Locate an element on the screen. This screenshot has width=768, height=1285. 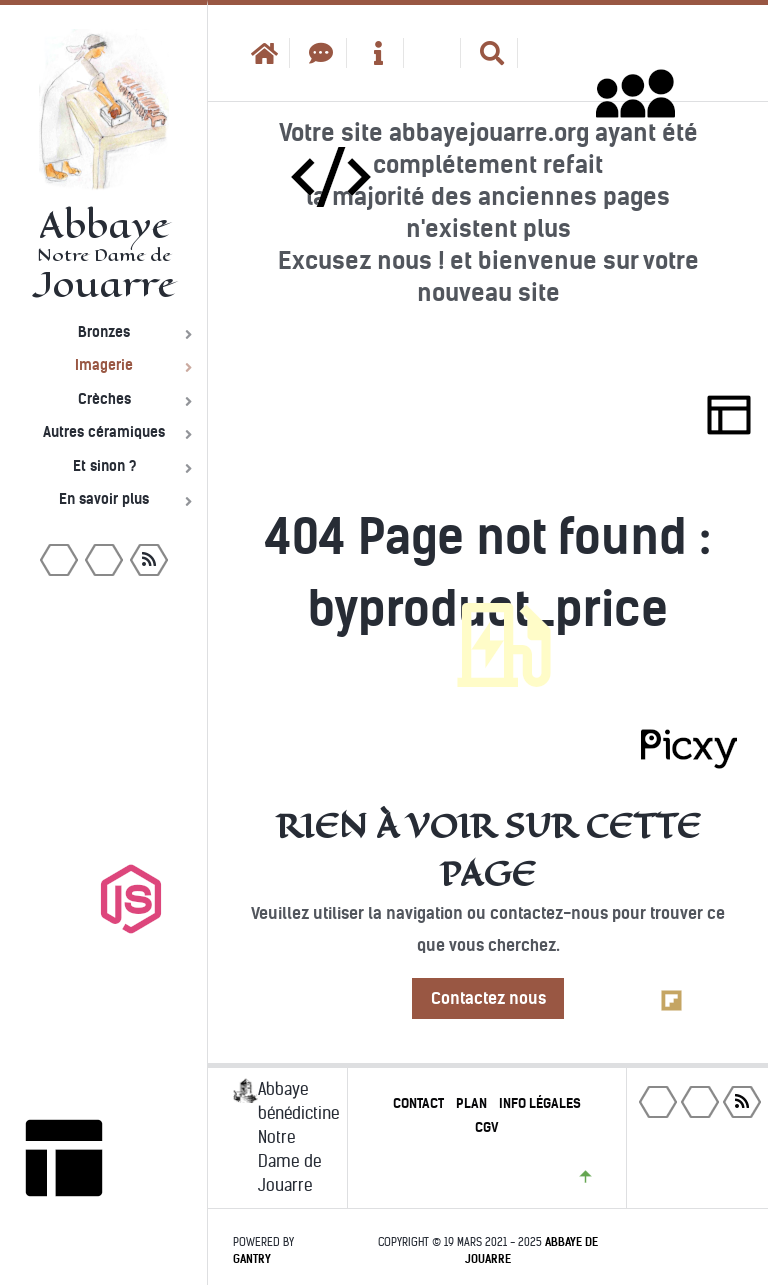
find nearby electric vehicle charging stations is located at coordinates (504, 645).